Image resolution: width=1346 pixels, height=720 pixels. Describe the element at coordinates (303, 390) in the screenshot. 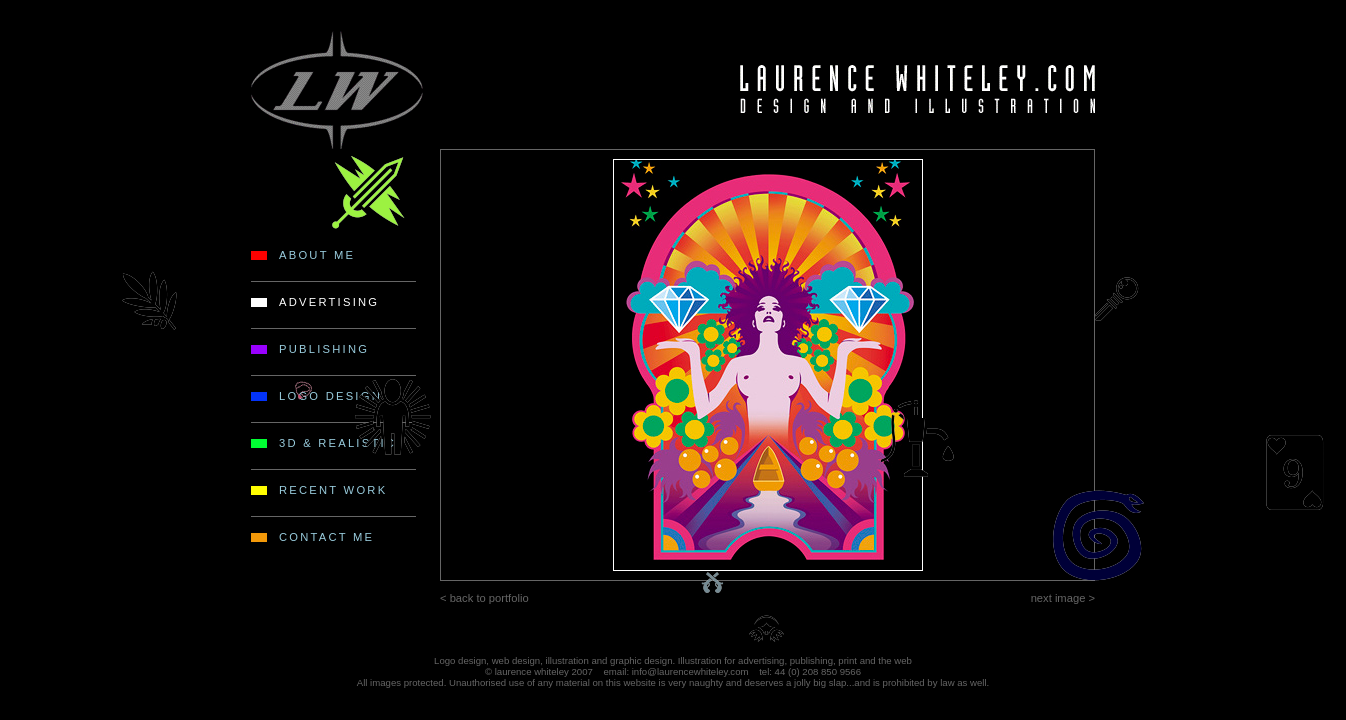

I see `access prayer or meditation features` at that location.